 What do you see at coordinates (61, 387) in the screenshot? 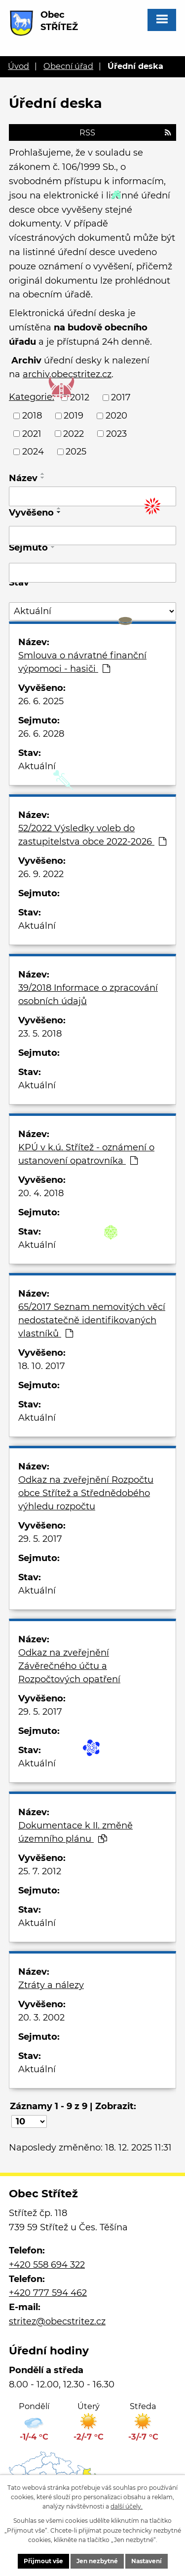
I see `select viking or norse character class` at bounding box center [61, 387].